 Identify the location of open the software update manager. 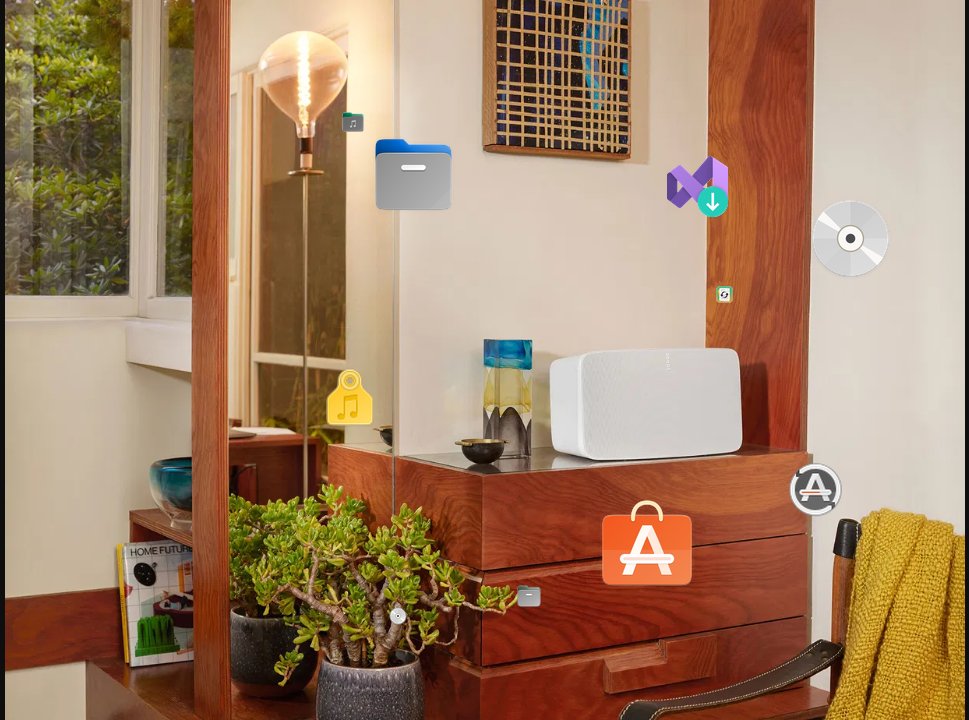
(815, 489).